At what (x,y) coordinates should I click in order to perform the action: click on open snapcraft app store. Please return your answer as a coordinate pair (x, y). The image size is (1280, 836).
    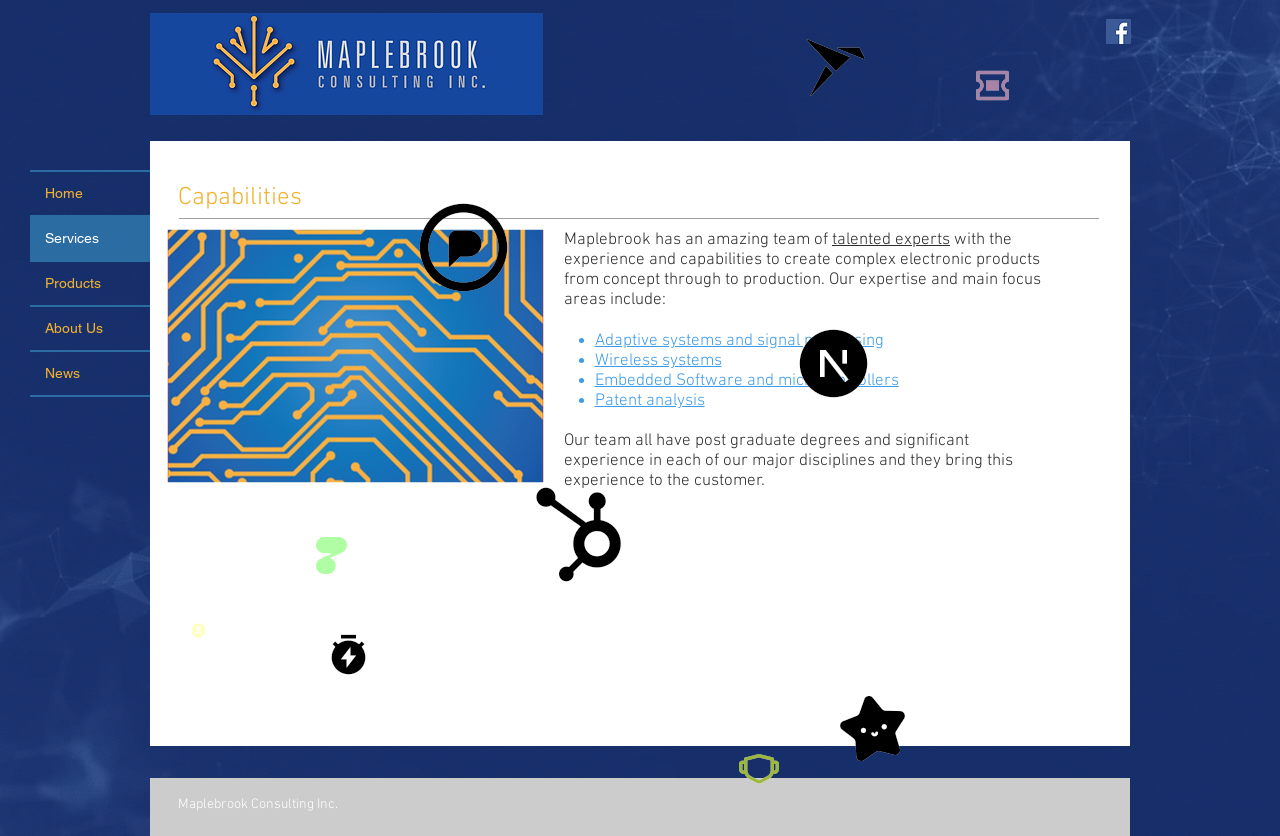
    Looking at the image, I should click on (835, 67).